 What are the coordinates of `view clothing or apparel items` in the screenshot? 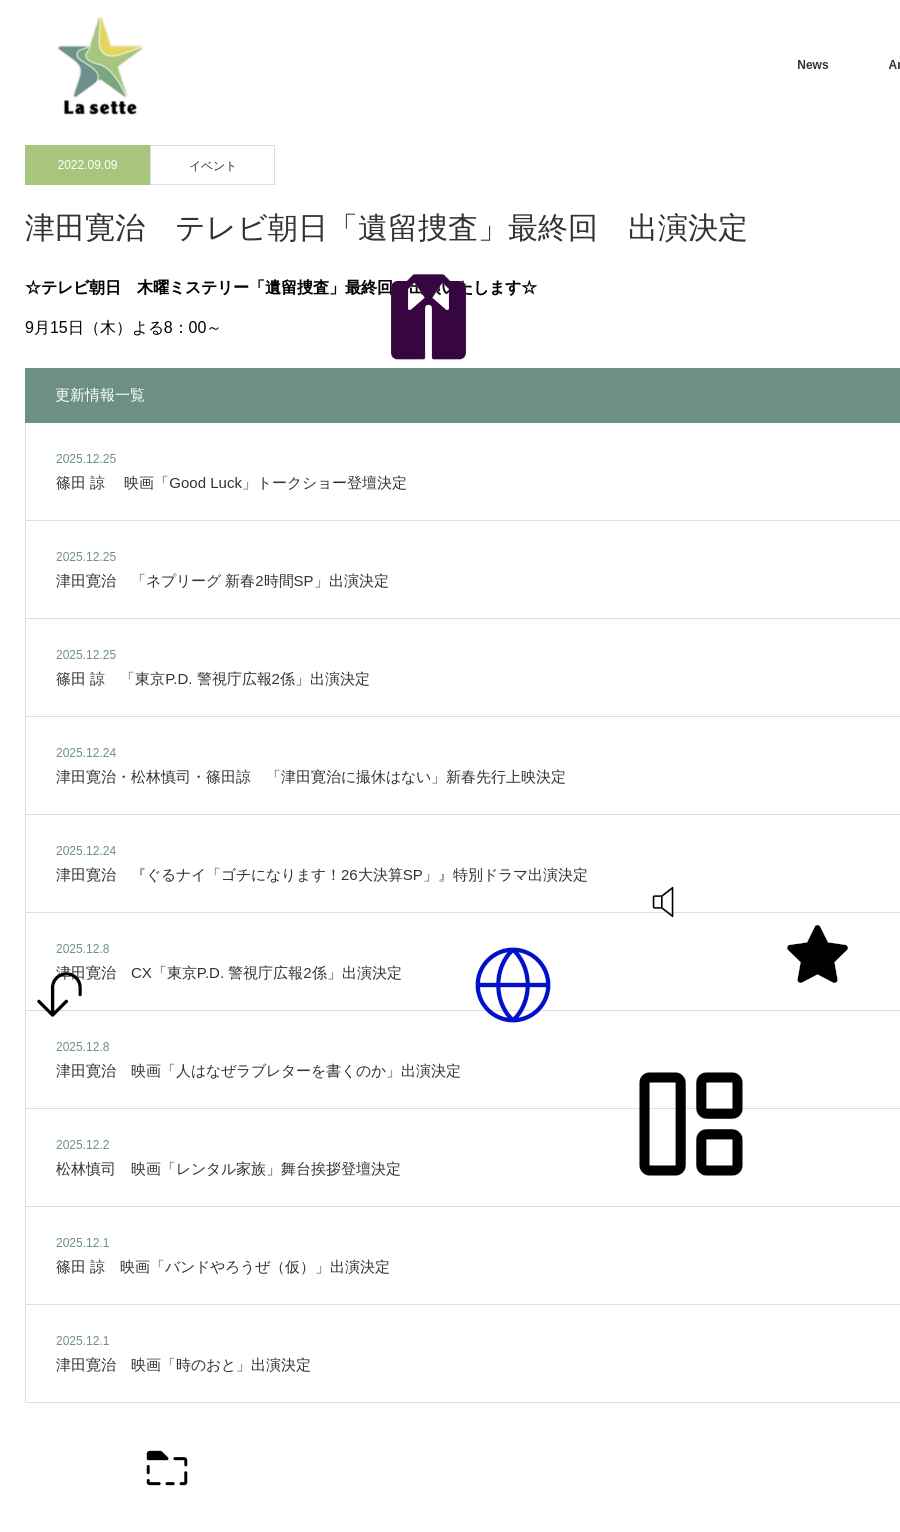 It's located at (428, 318).